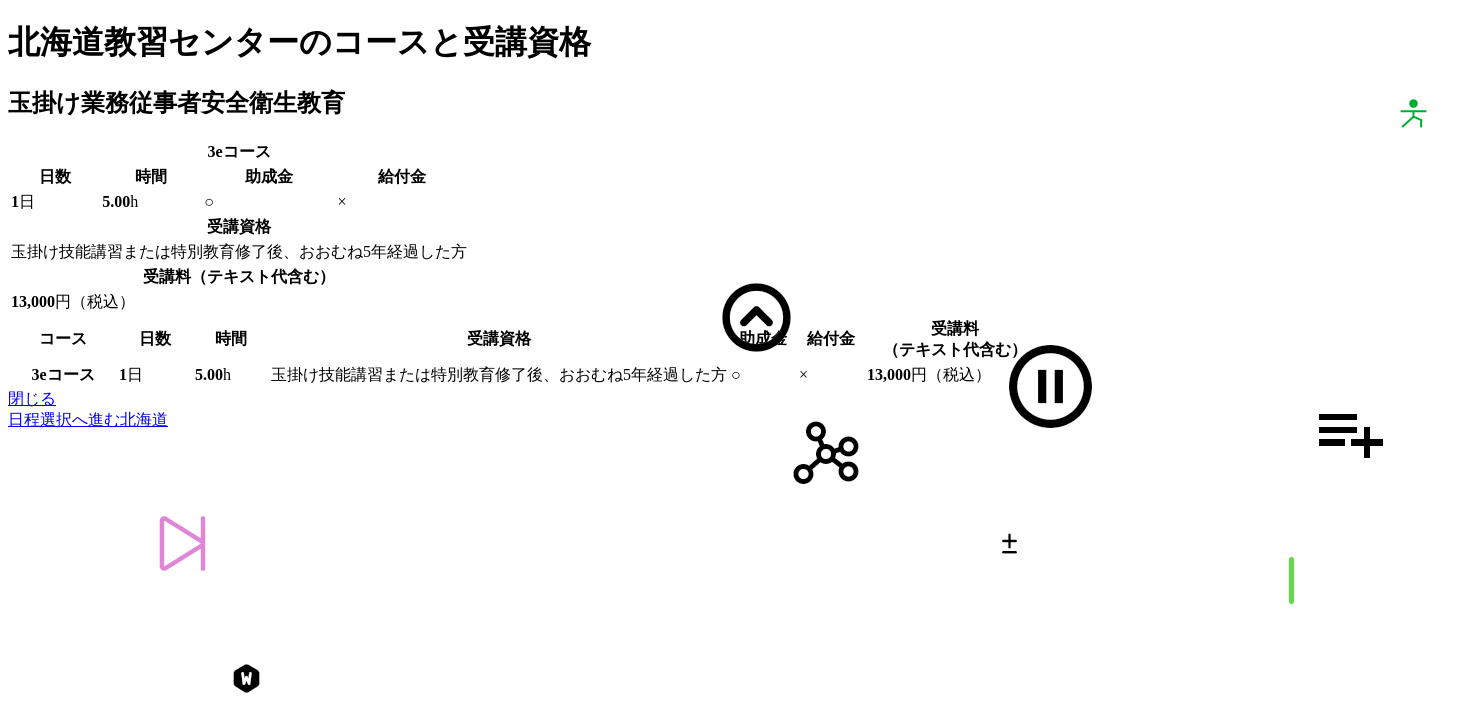 The image size is (1465, 720). Describe the element at coordinates (1291, 580) in the screenshot. I see `indicates information or help tooltip` at that location.